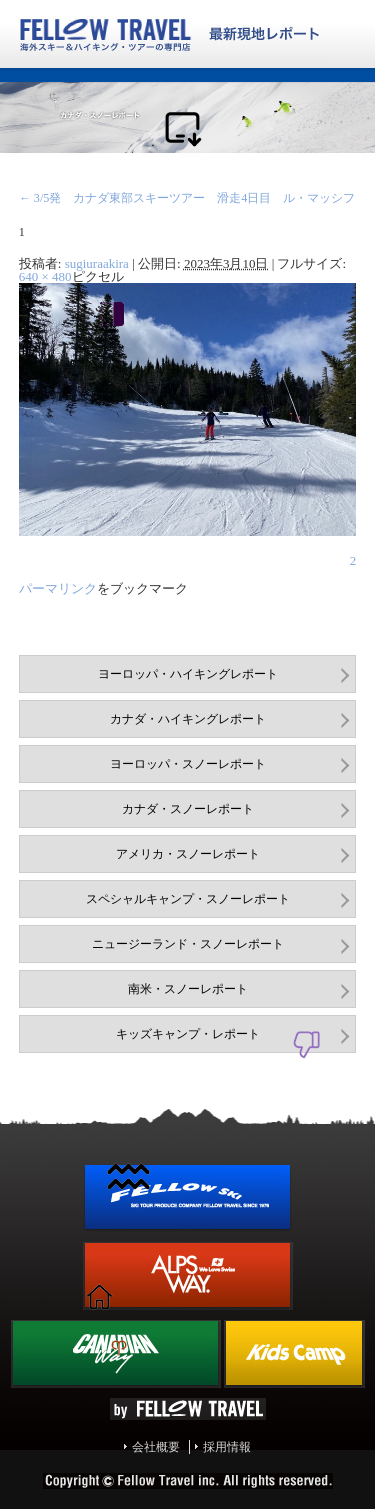 This screenshot has width=375, height=1509. What do you see at coordinates (182, 127) in the screenshot?
I see `download content to tablet device` at bounding box center [182, 127].